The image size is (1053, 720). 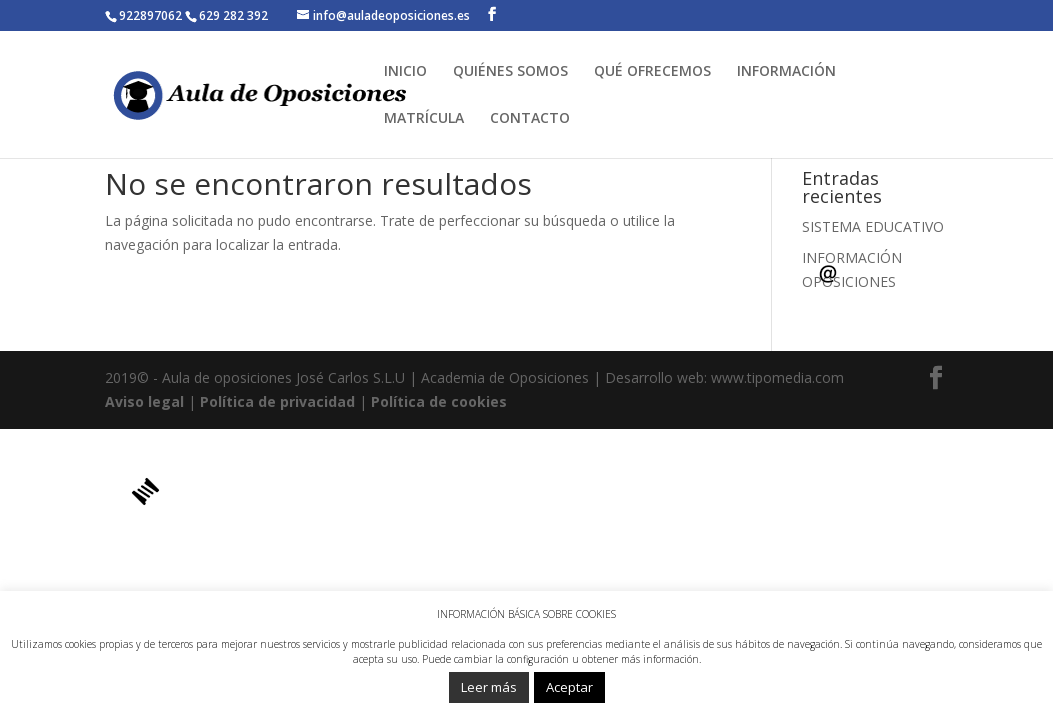 What do you see at coordinates (145, 491) in the screenshot?
I see `open or view a thread` at bounding box center [145, 491].